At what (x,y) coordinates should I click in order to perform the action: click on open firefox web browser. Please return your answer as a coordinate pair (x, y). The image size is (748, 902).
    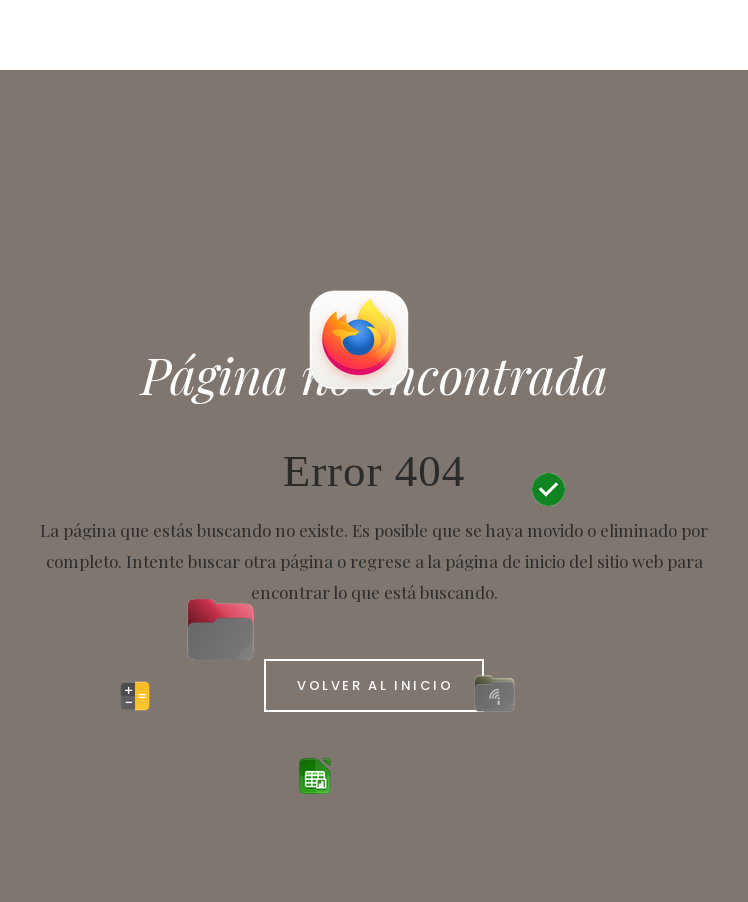
    Looking at the image, I should click on (359, 340).